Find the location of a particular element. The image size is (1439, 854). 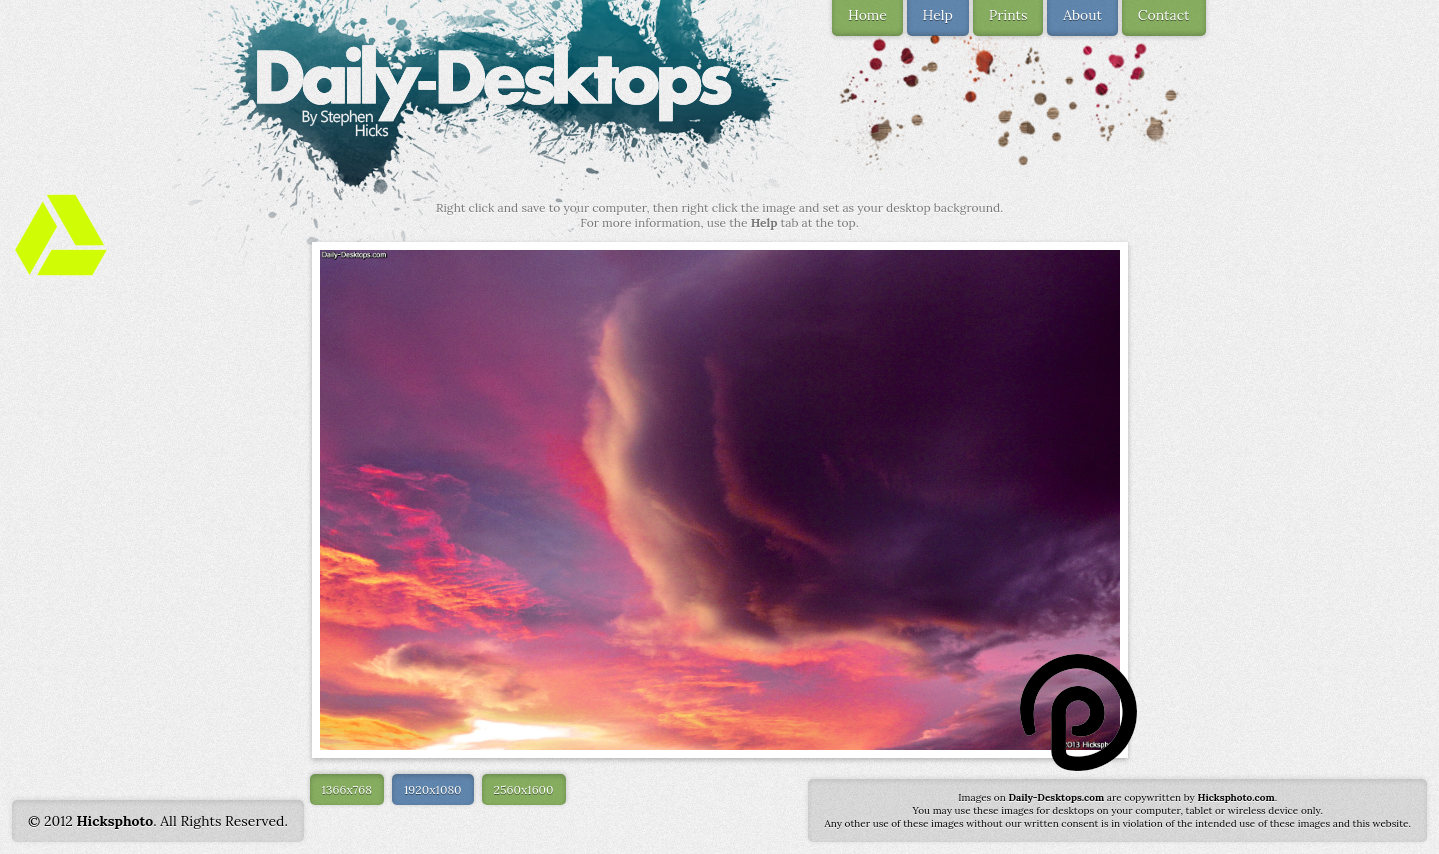

processwire CMS logo is located at coordinates (1078, 712).